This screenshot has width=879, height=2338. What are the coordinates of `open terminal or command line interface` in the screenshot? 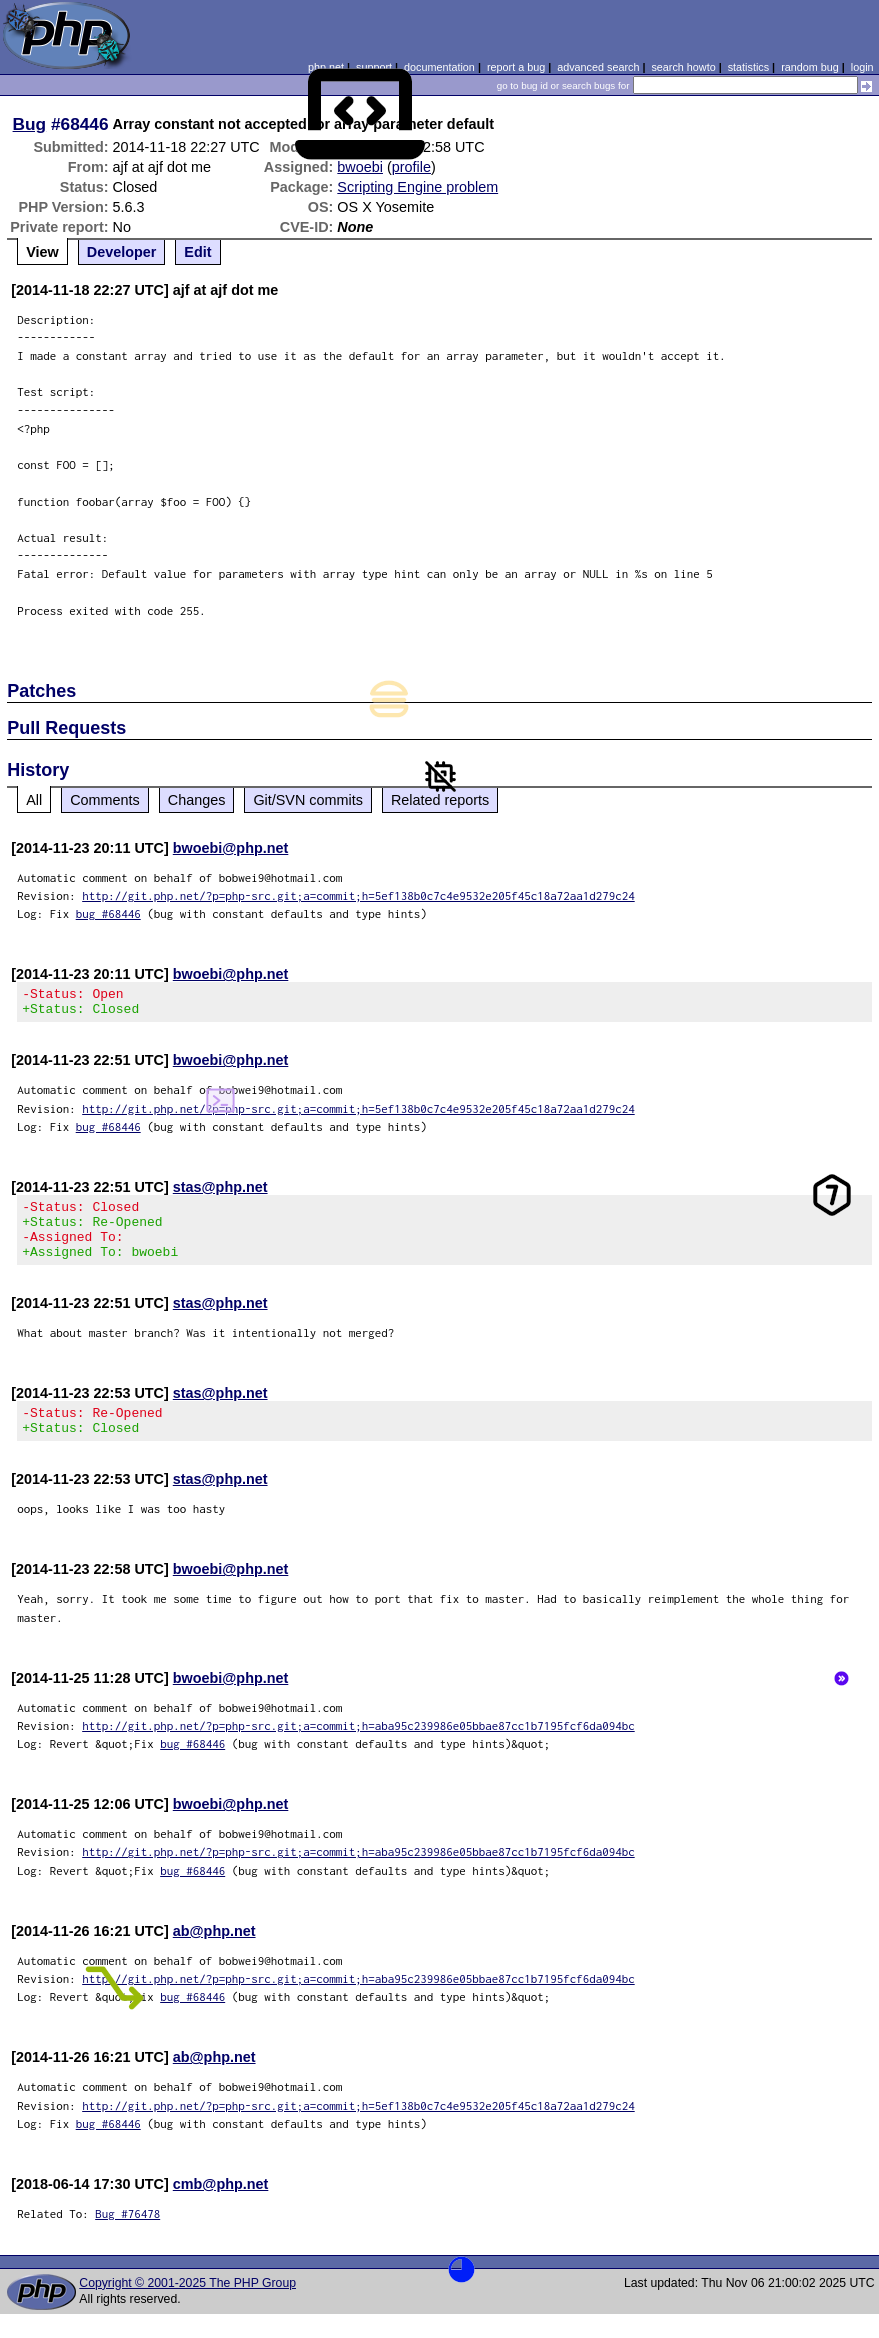 It's located at (220, 1100).